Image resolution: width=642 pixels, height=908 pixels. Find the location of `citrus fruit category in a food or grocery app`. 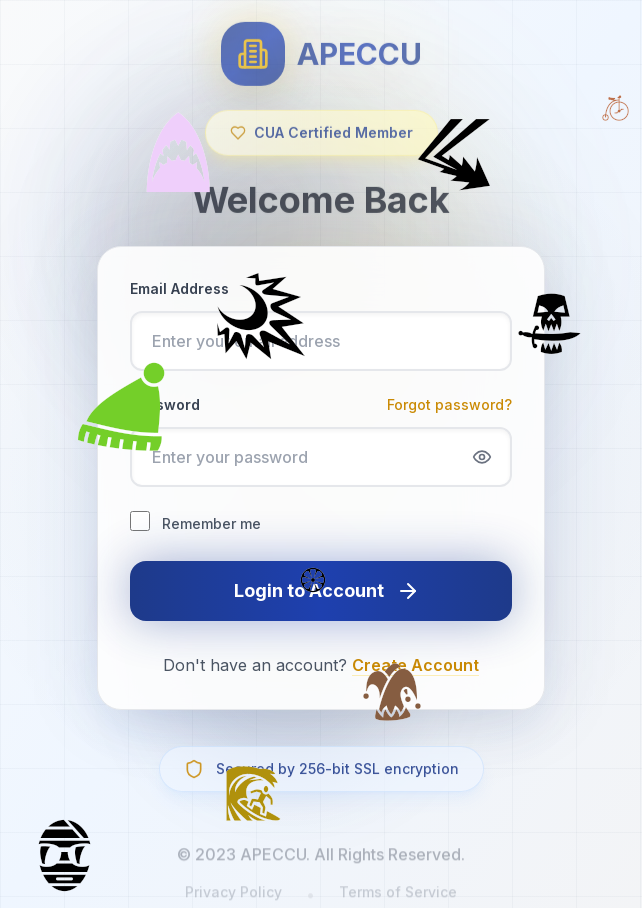

citrus fruit category in a food or grocery app is located at coordinates (313, 580).